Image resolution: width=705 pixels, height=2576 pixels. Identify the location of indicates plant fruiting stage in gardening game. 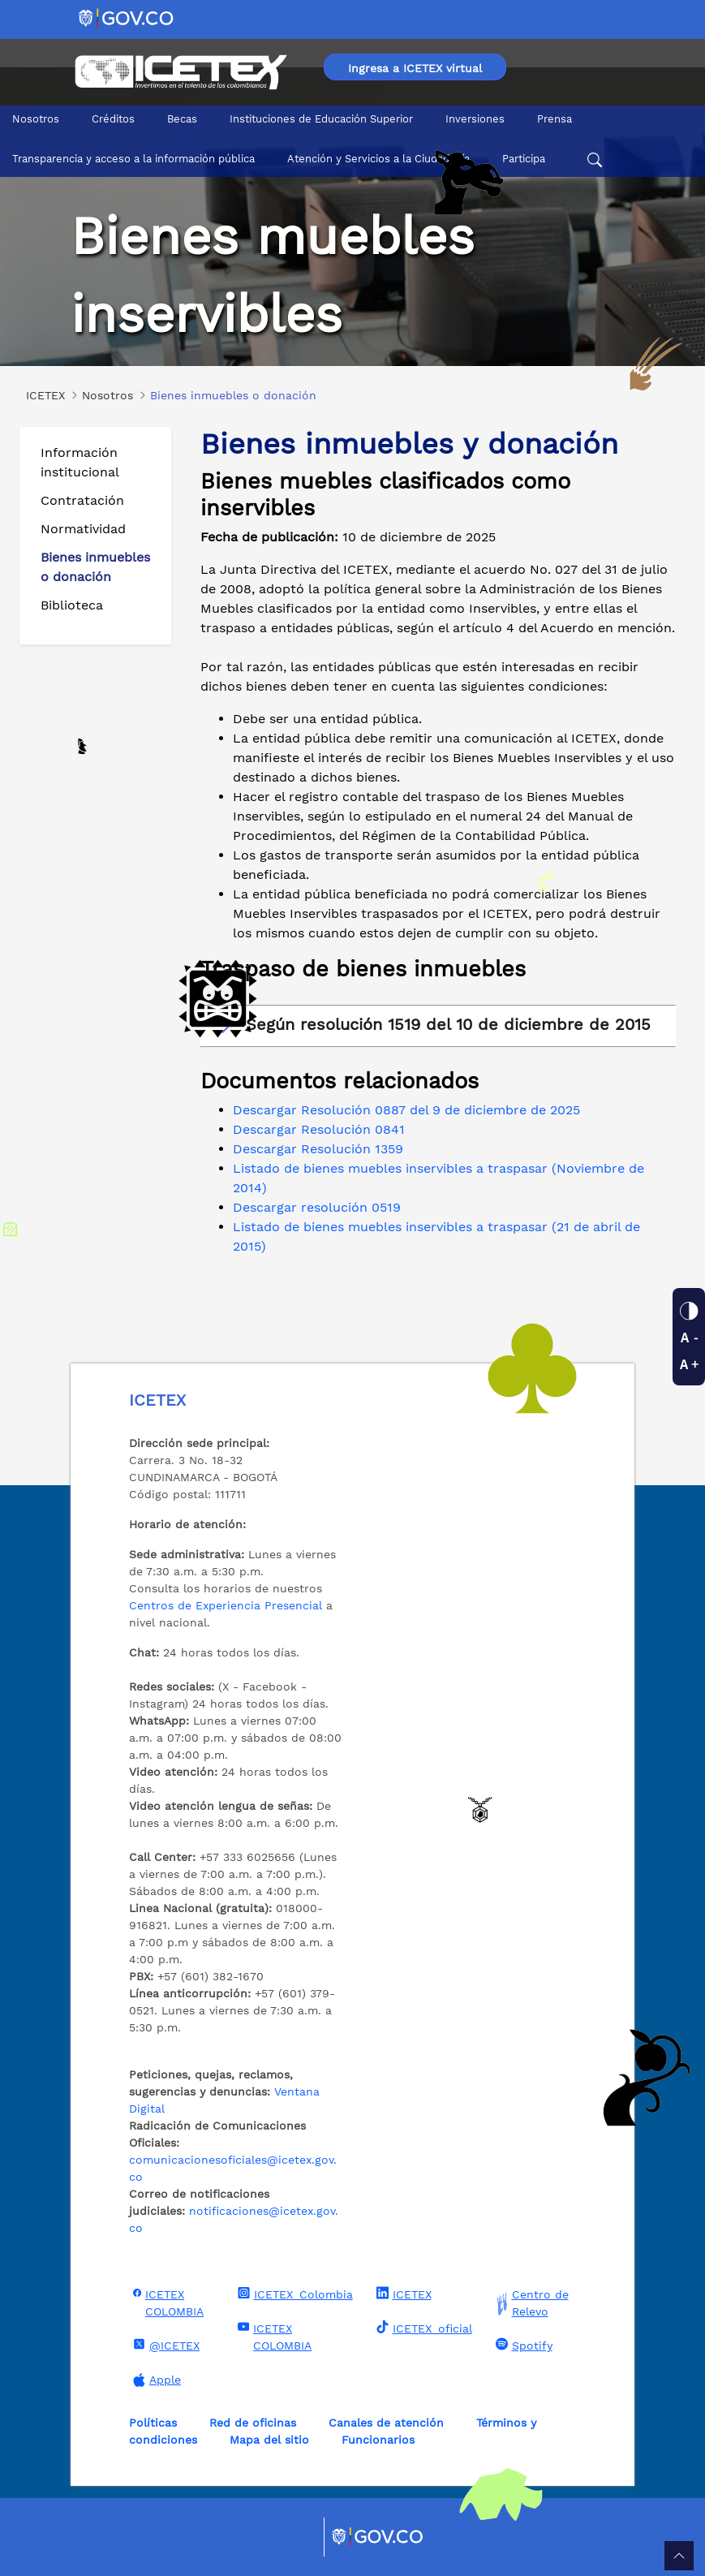
(644, 2078).